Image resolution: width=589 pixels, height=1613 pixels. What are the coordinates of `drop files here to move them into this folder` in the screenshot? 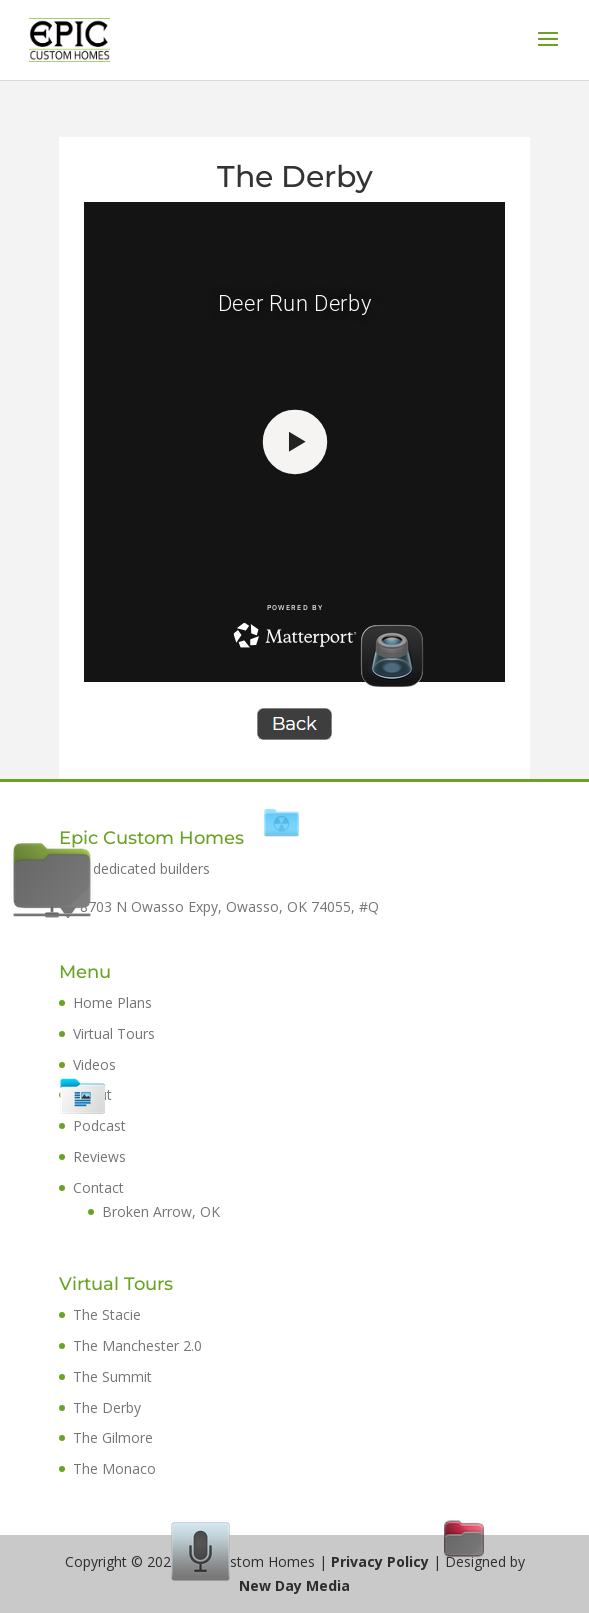 It's located at (464, 1538).